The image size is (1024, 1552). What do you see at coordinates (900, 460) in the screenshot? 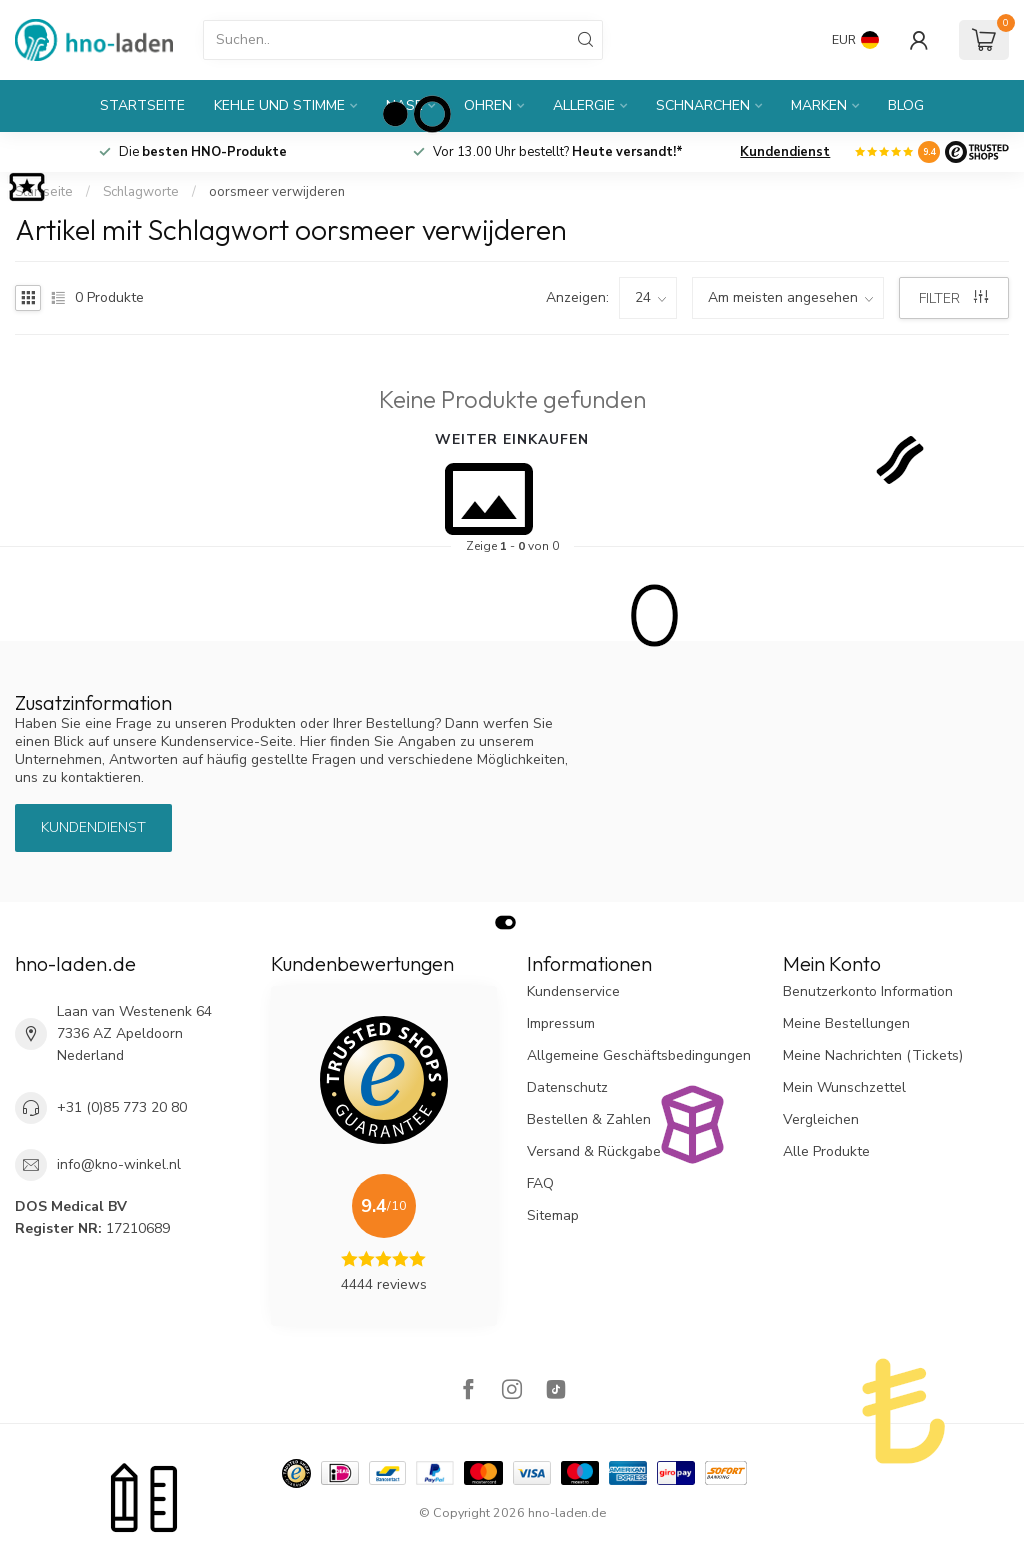
I see `indicates bacon or breakfast food option` at bounding box center [900, 460].